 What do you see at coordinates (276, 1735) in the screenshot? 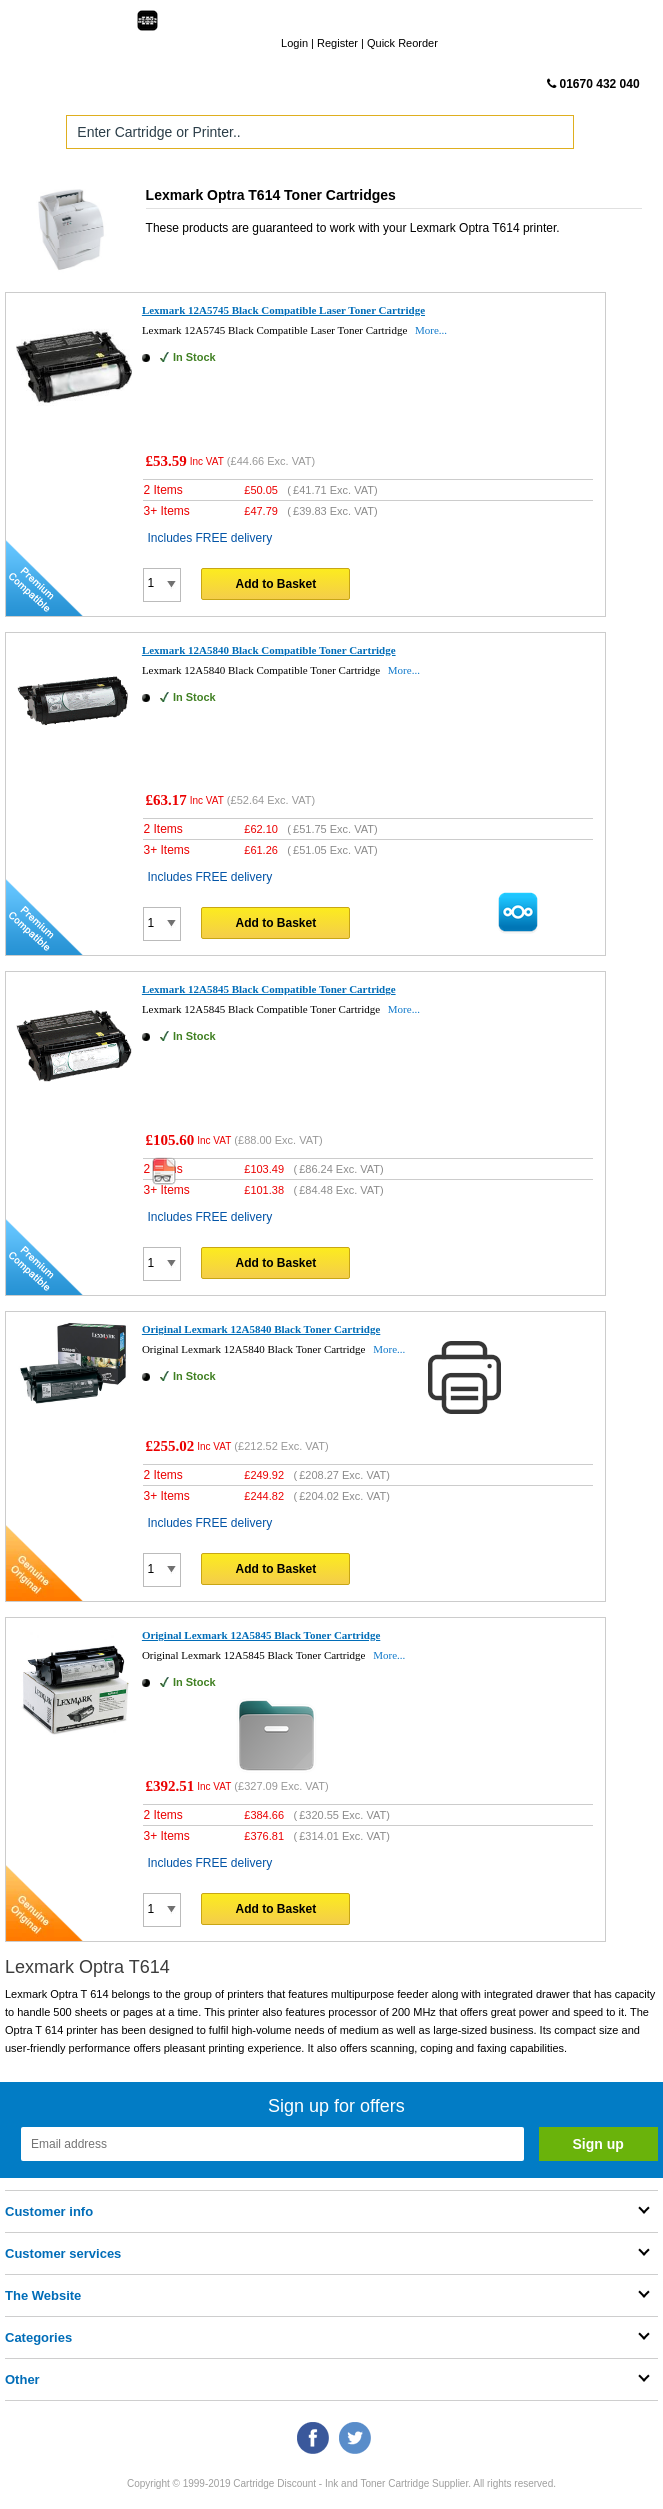
I see `open the file manager` at bounding box center [276, 1735].